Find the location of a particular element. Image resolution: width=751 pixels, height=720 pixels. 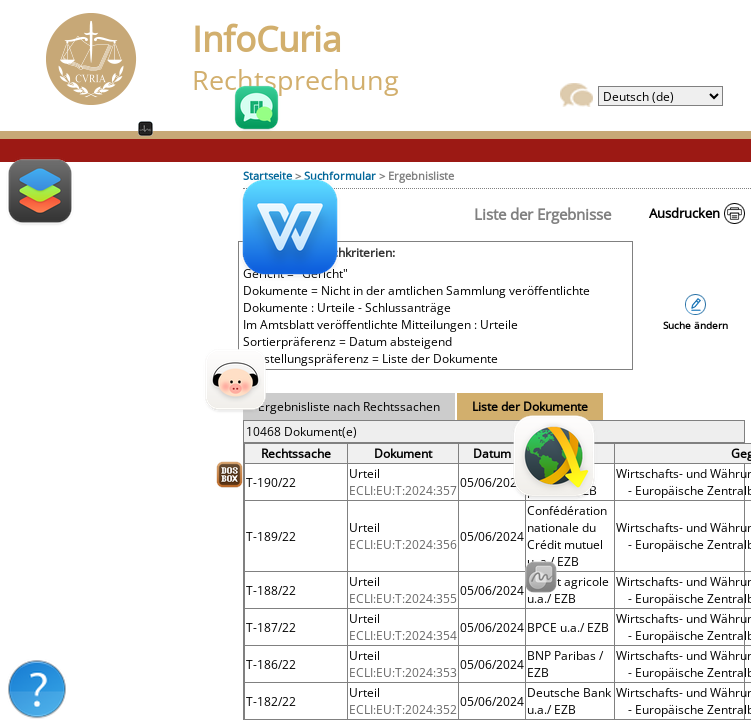

open wps office application is located at coordinates (290, 227).